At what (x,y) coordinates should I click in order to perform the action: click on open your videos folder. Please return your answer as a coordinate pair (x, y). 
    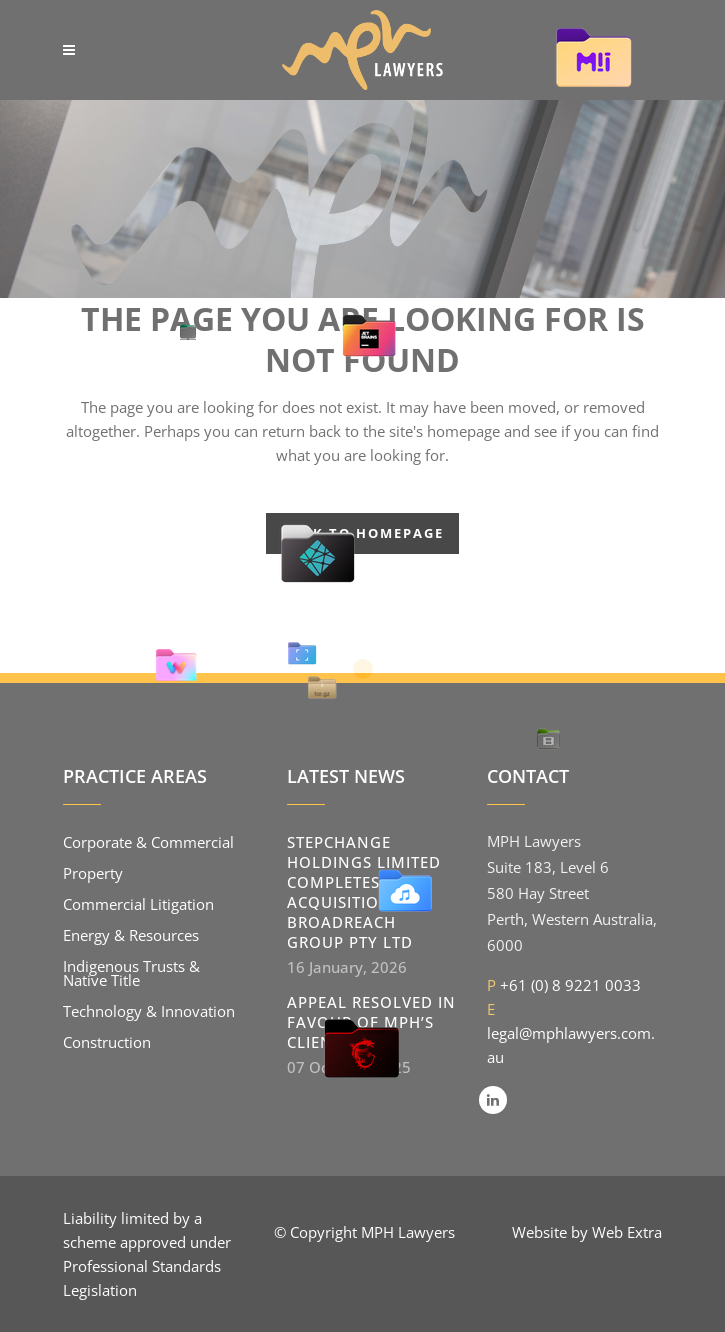
    Looking at the image, I should click on (548, 738).